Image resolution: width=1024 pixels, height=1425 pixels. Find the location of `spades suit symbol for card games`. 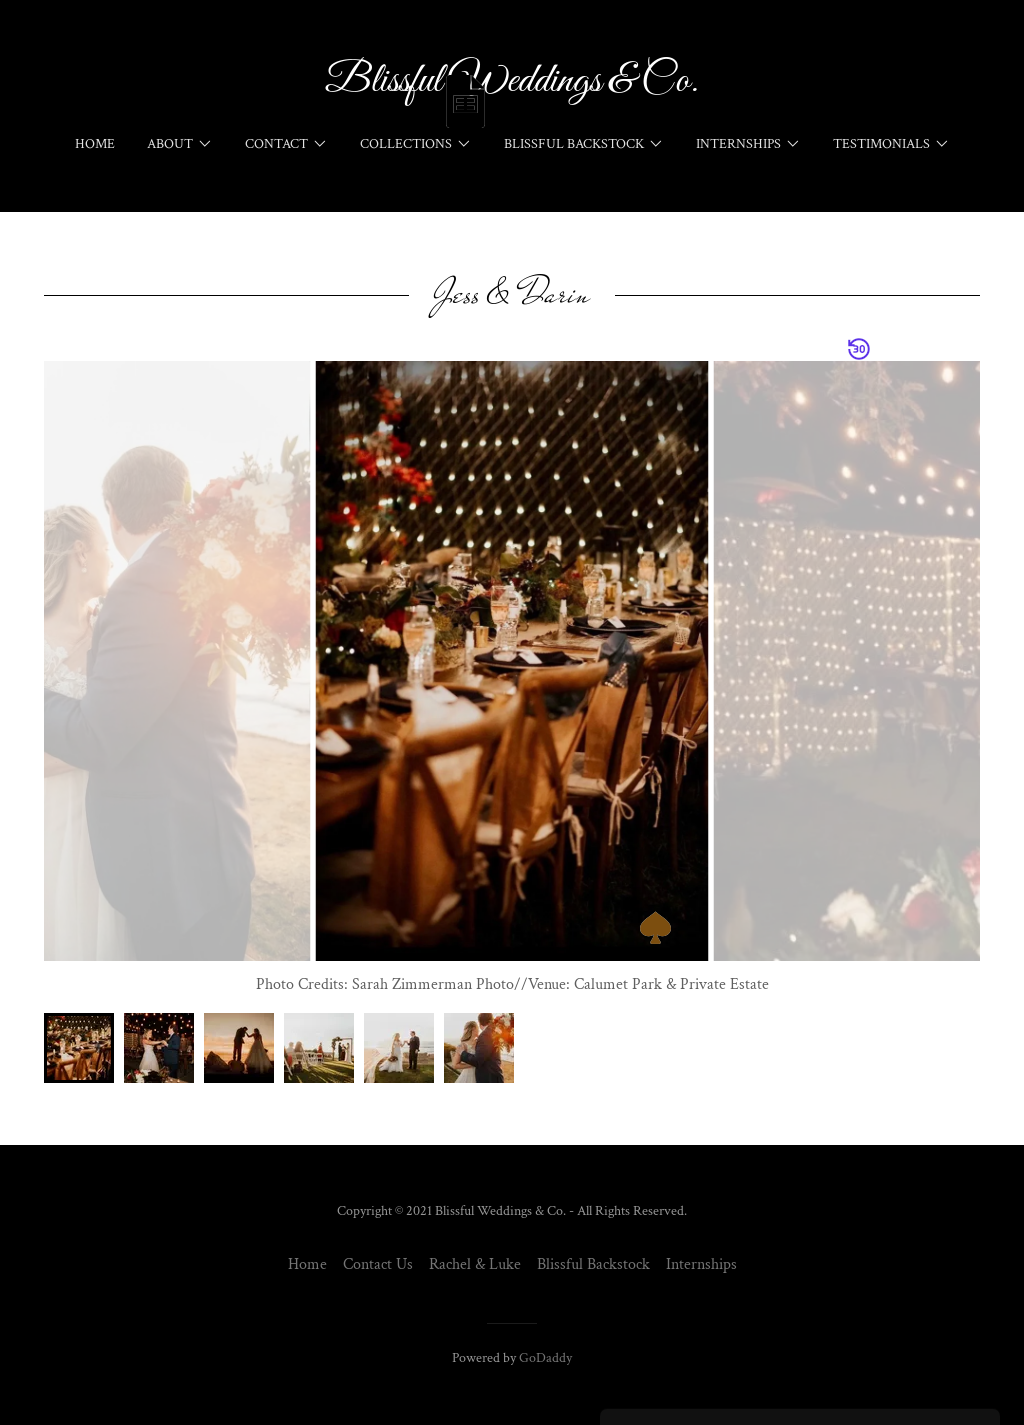

spades suit symbol for card games is located at coordinates (655, 928).